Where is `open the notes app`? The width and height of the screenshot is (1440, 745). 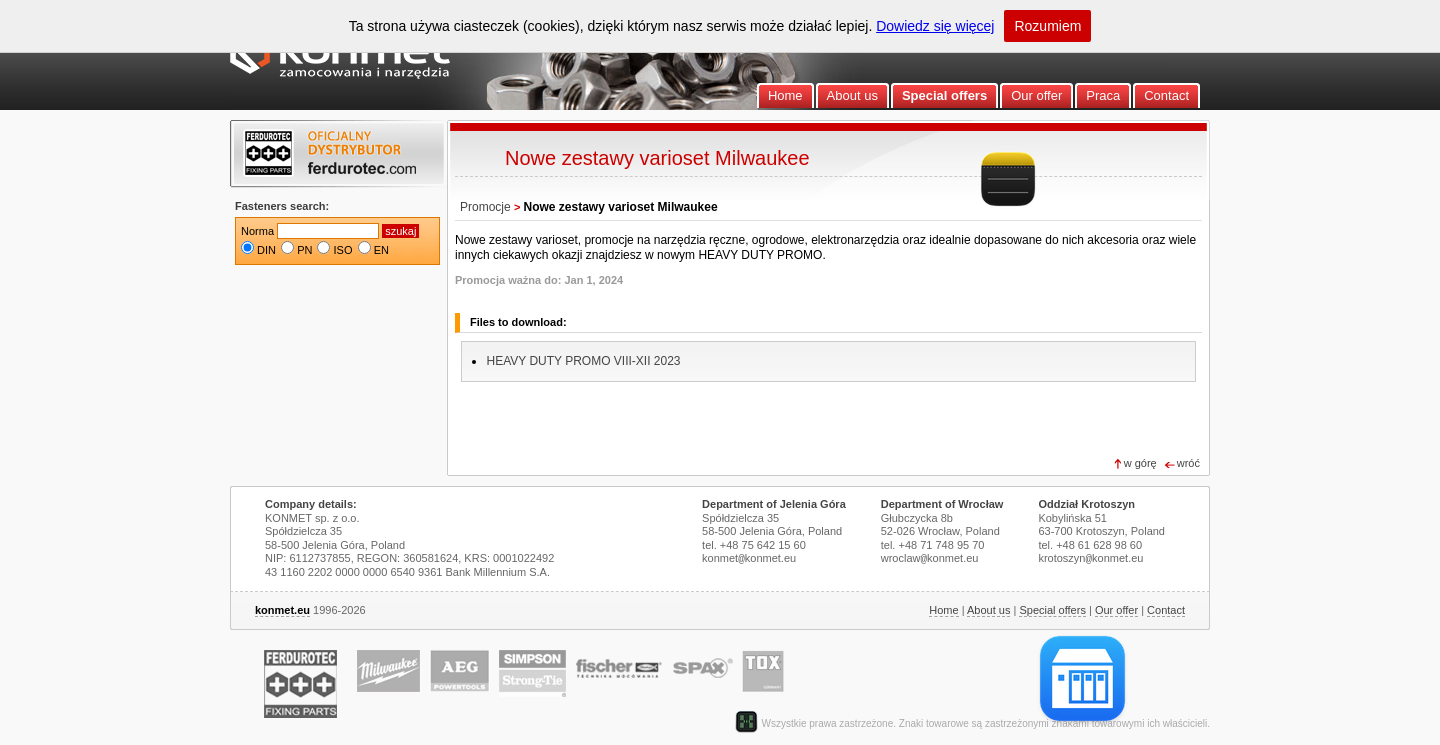 open the notes app is located at coordinates (1008, 179).